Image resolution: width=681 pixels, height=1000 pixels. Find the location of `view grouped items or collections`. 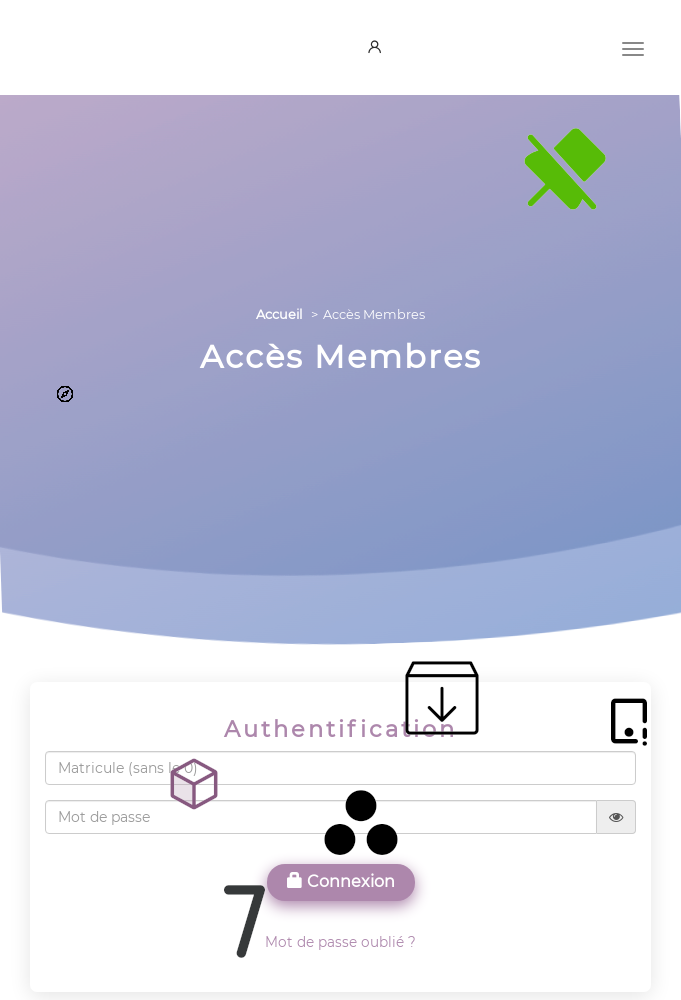

view grouped items or collections is located at coordinates (361, 824).